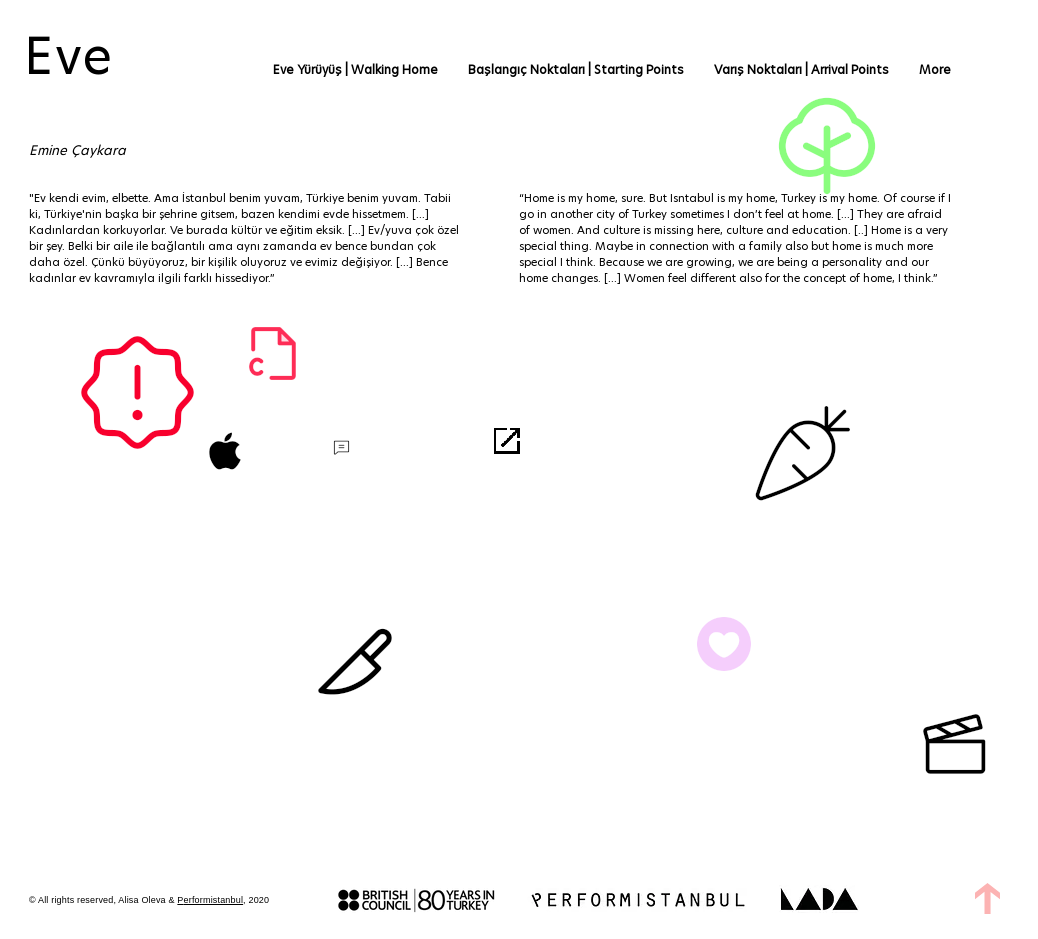 The image size is (1038, 939). Describe the element at coordinates (341, 446) in the screenshot. I see `open chat or messaging` at that location.